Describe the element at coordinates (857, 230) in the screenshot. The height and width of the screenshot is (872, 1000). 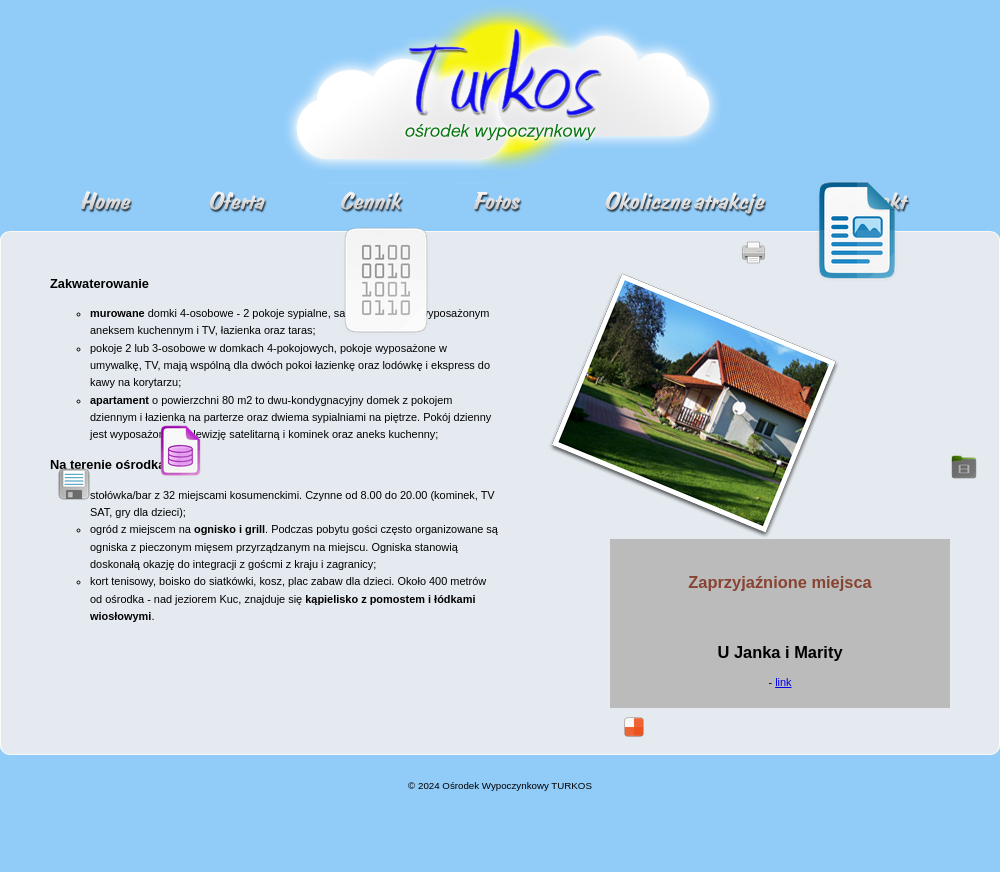
I see `open a libreoffice writer document` at that location.